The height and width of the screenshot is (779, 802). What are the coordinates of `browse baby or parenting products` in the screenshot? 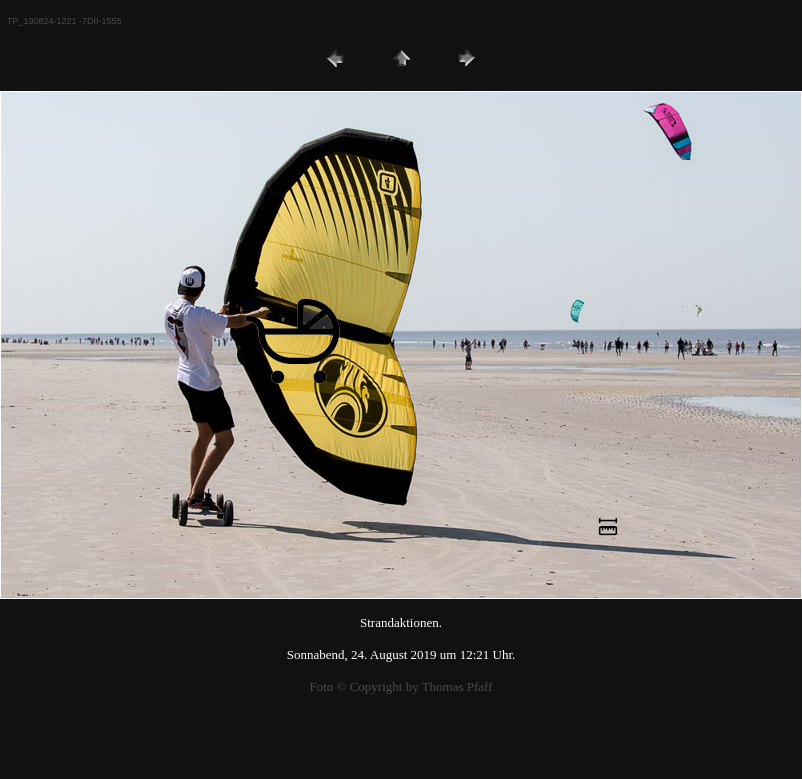 It's located at (294, 338).